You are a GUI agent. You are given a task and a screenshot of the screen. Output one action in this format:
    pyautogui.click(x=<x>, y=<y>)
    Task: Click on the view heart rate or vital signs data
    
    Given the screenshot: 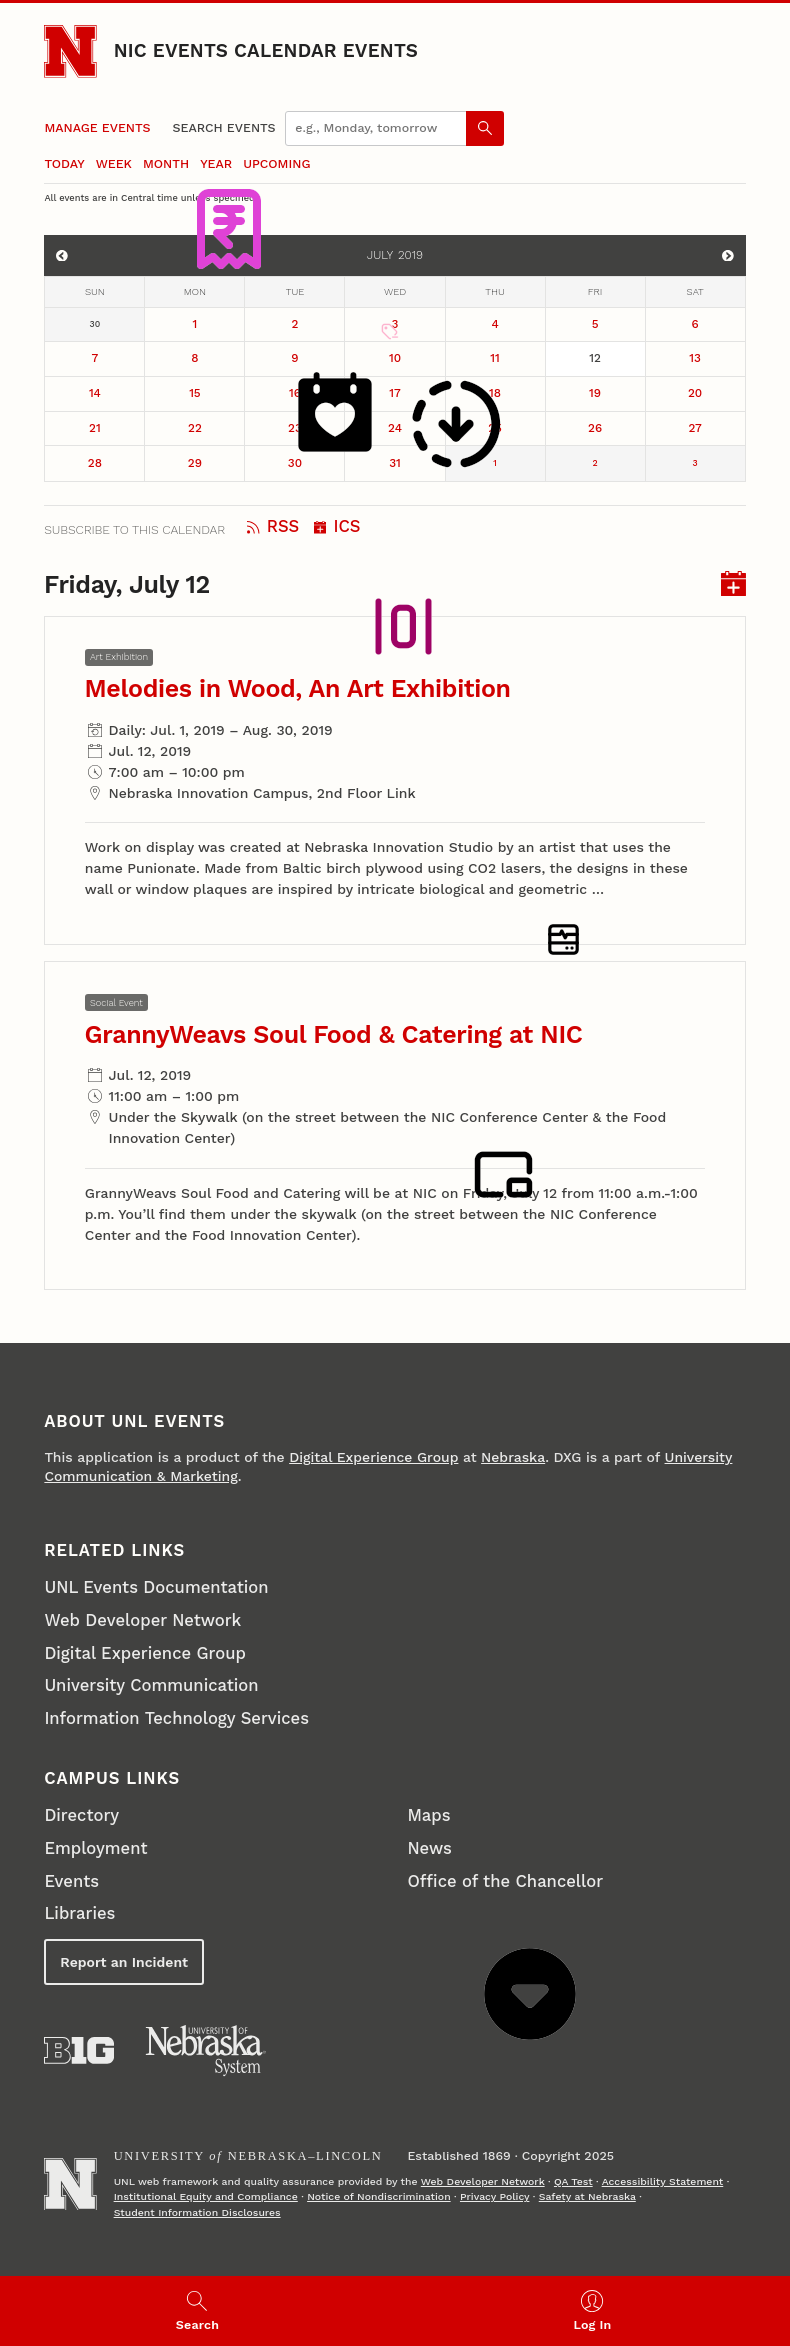 What is the action you would take?
    pyautogui.click(x=563, y=939)
    